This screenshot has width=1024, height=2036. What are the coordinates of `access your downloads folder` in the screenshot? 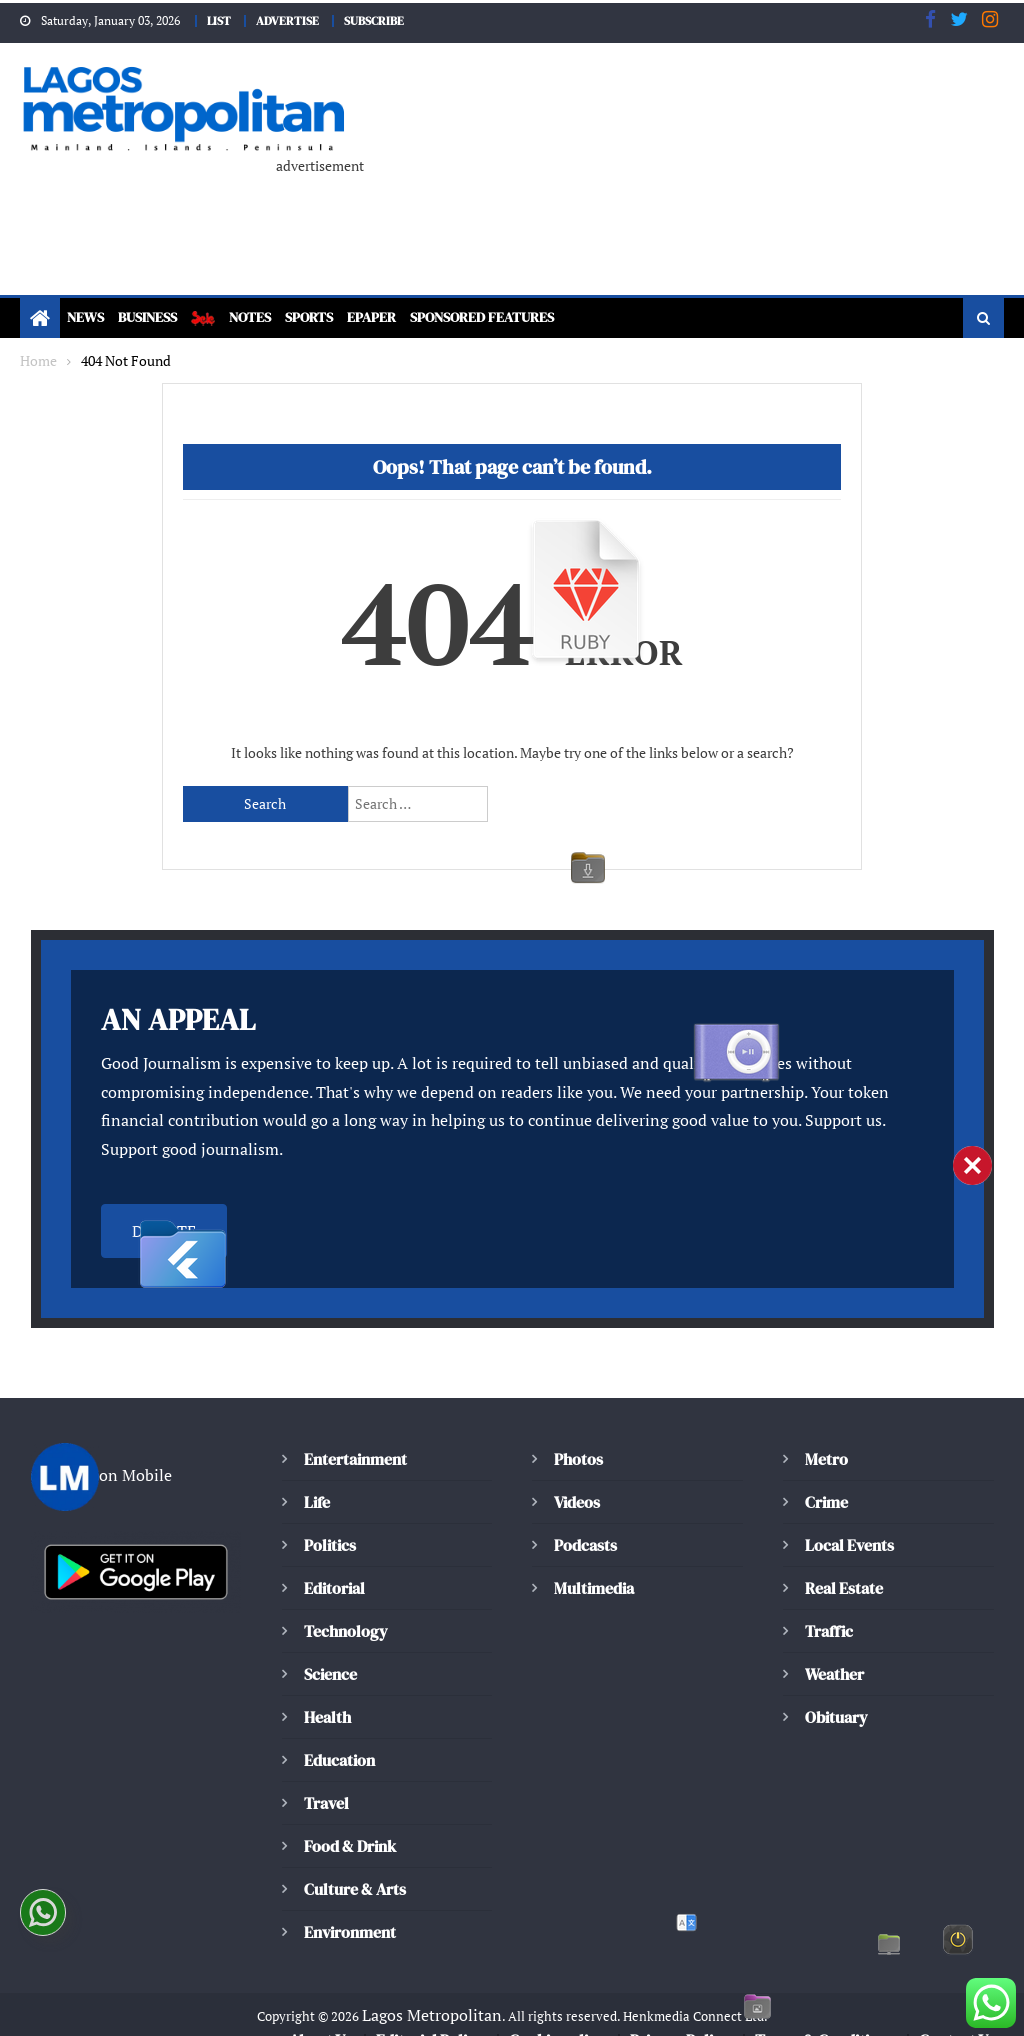 It's located at (588, 867).